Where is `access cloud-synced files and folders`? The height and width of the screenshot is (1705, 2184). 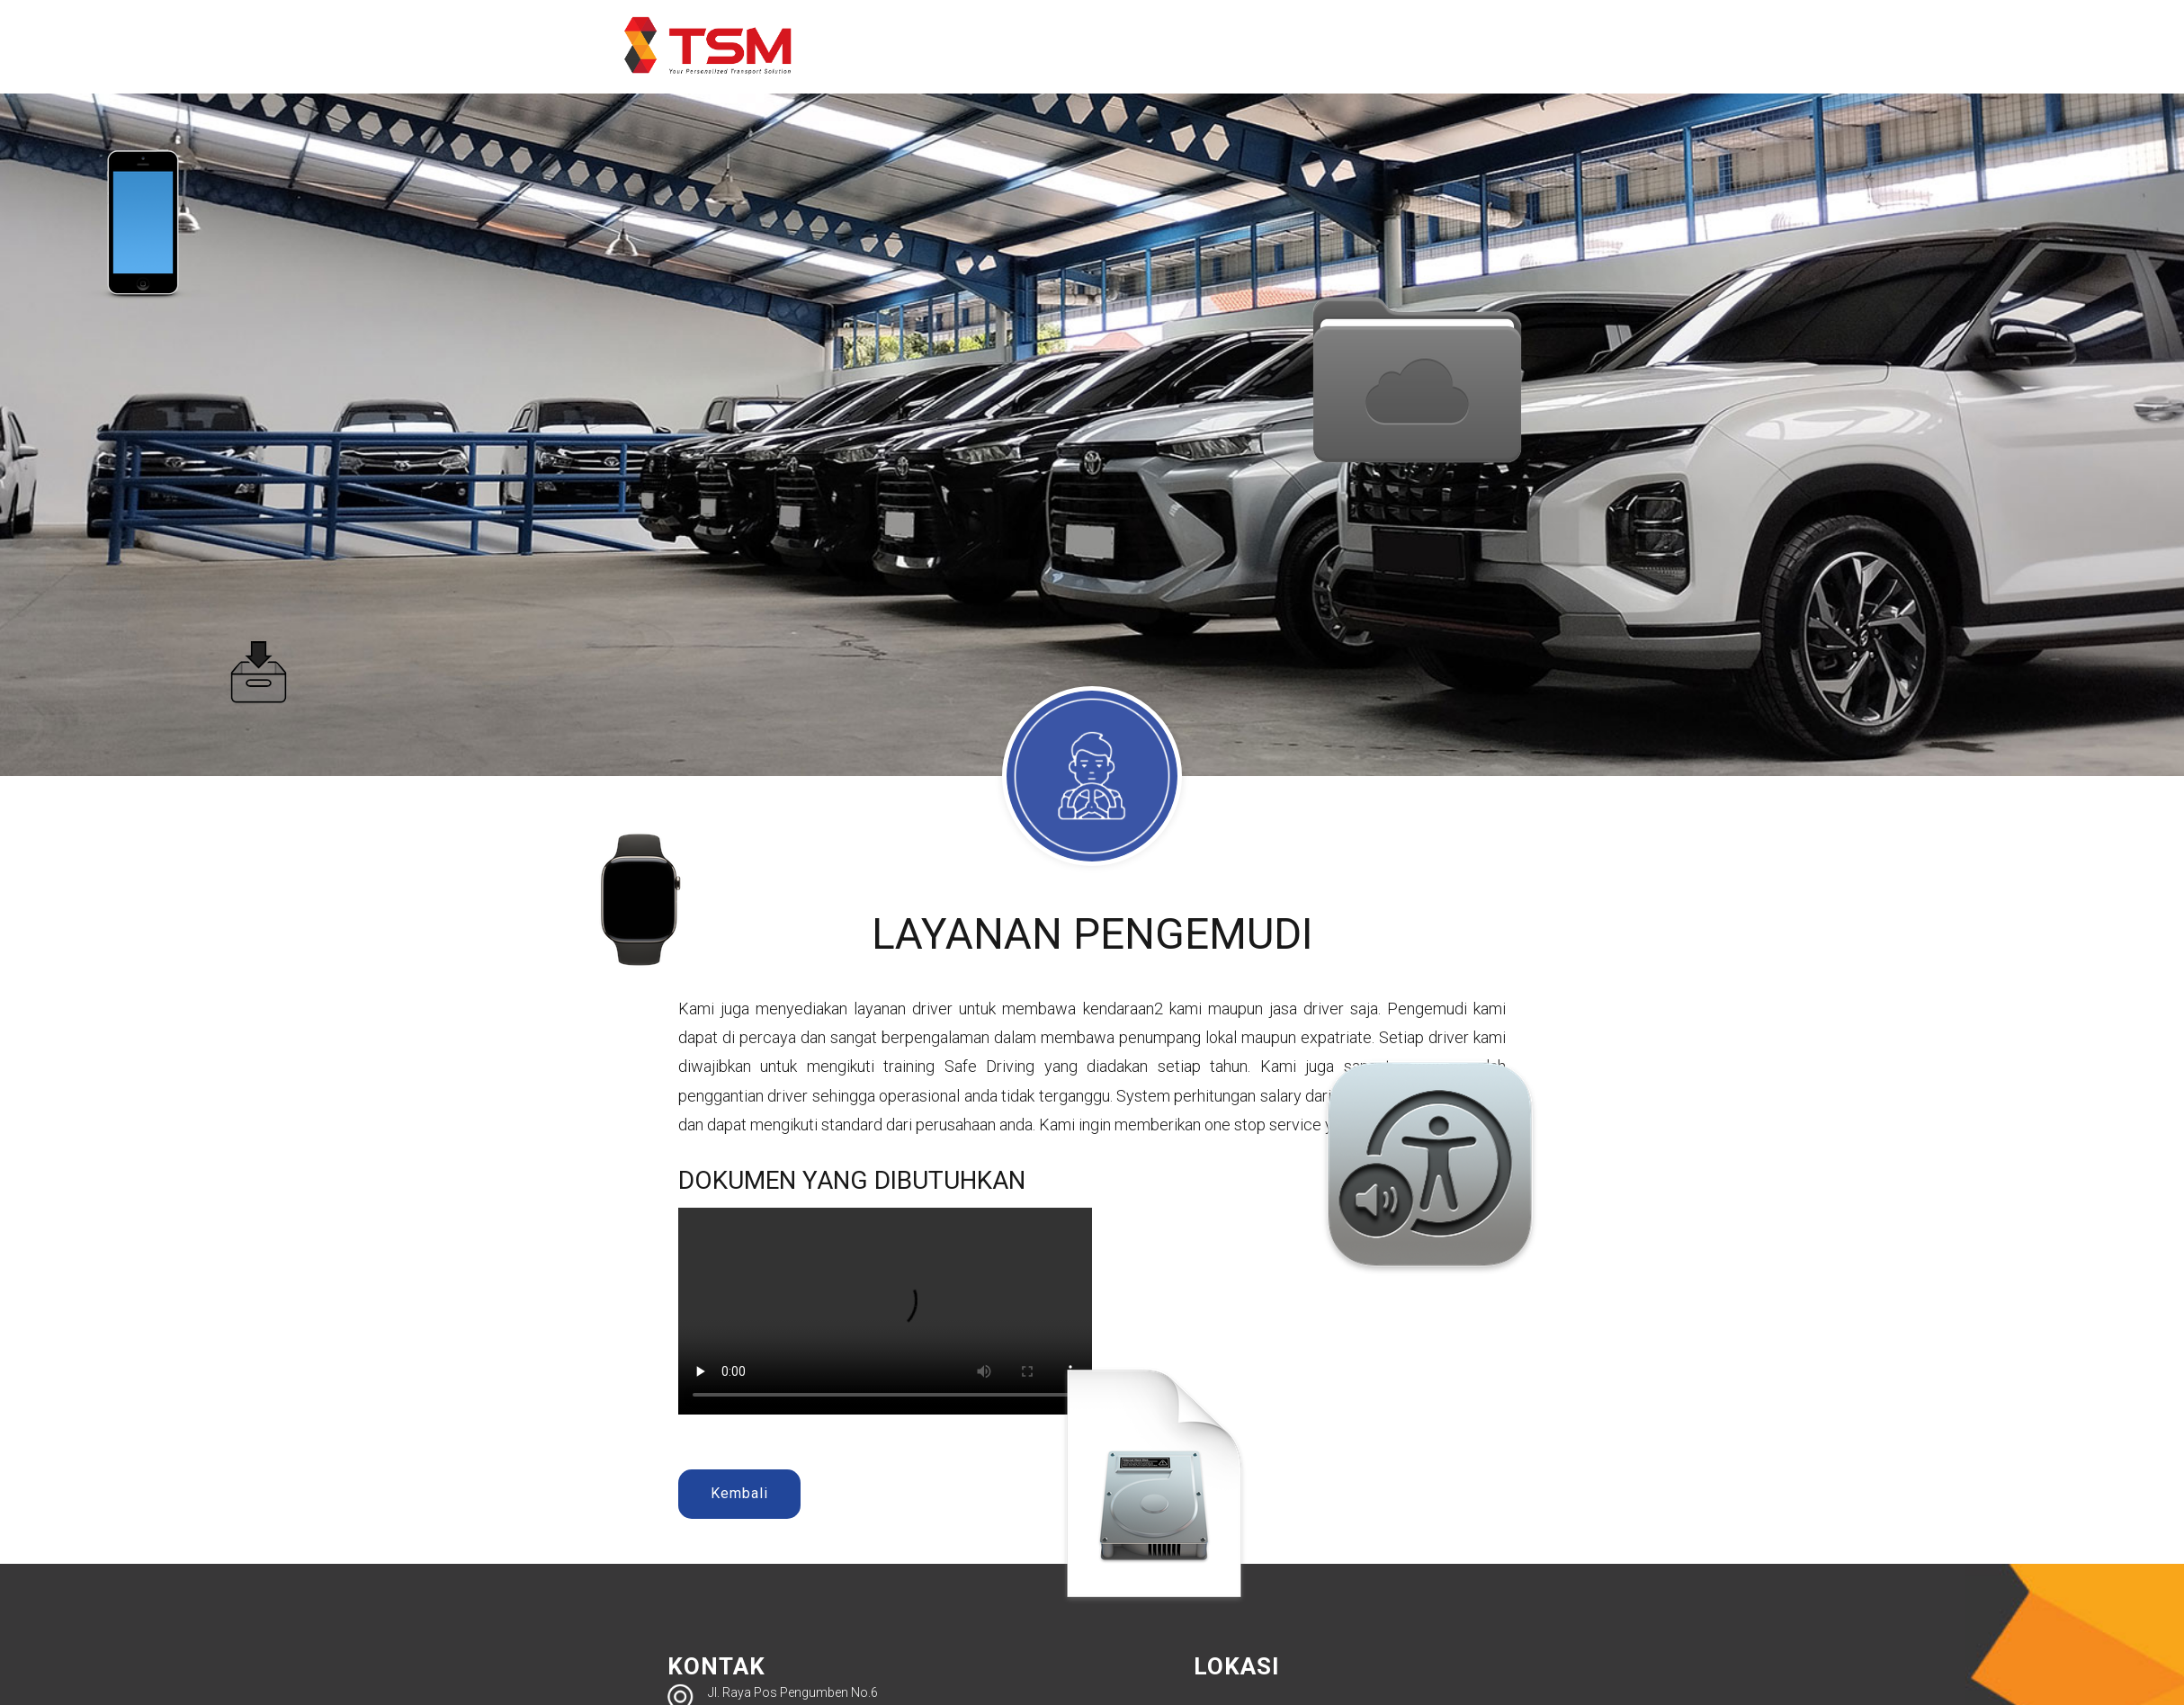
access cloud-synced files and folders is located at coordinates (1417, 379).